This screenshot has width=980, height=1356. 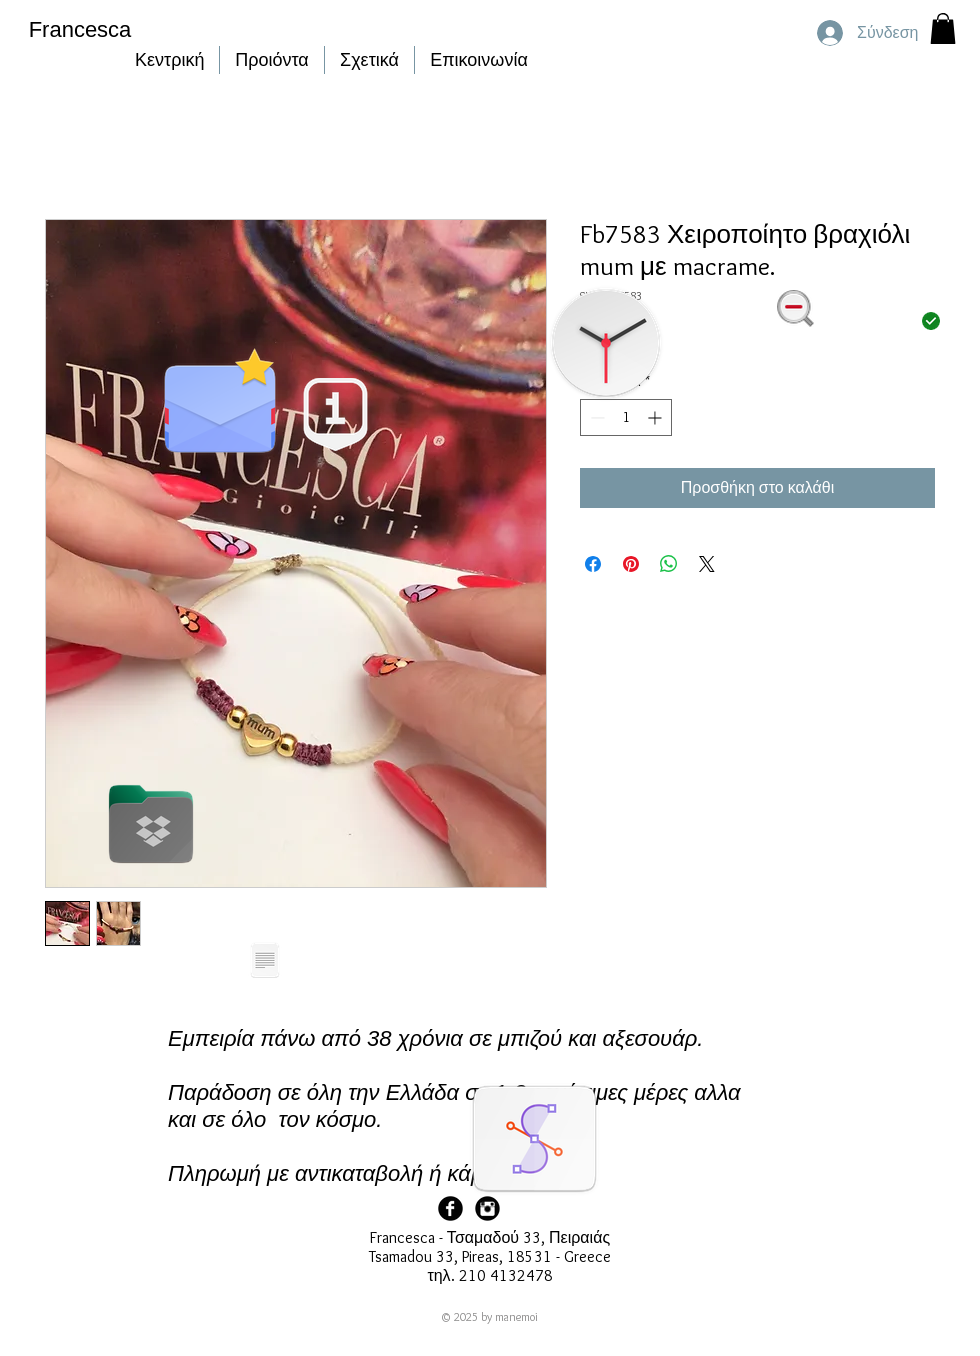 I want to click on indicates num lock is enabled, so click(x=335, y=414).